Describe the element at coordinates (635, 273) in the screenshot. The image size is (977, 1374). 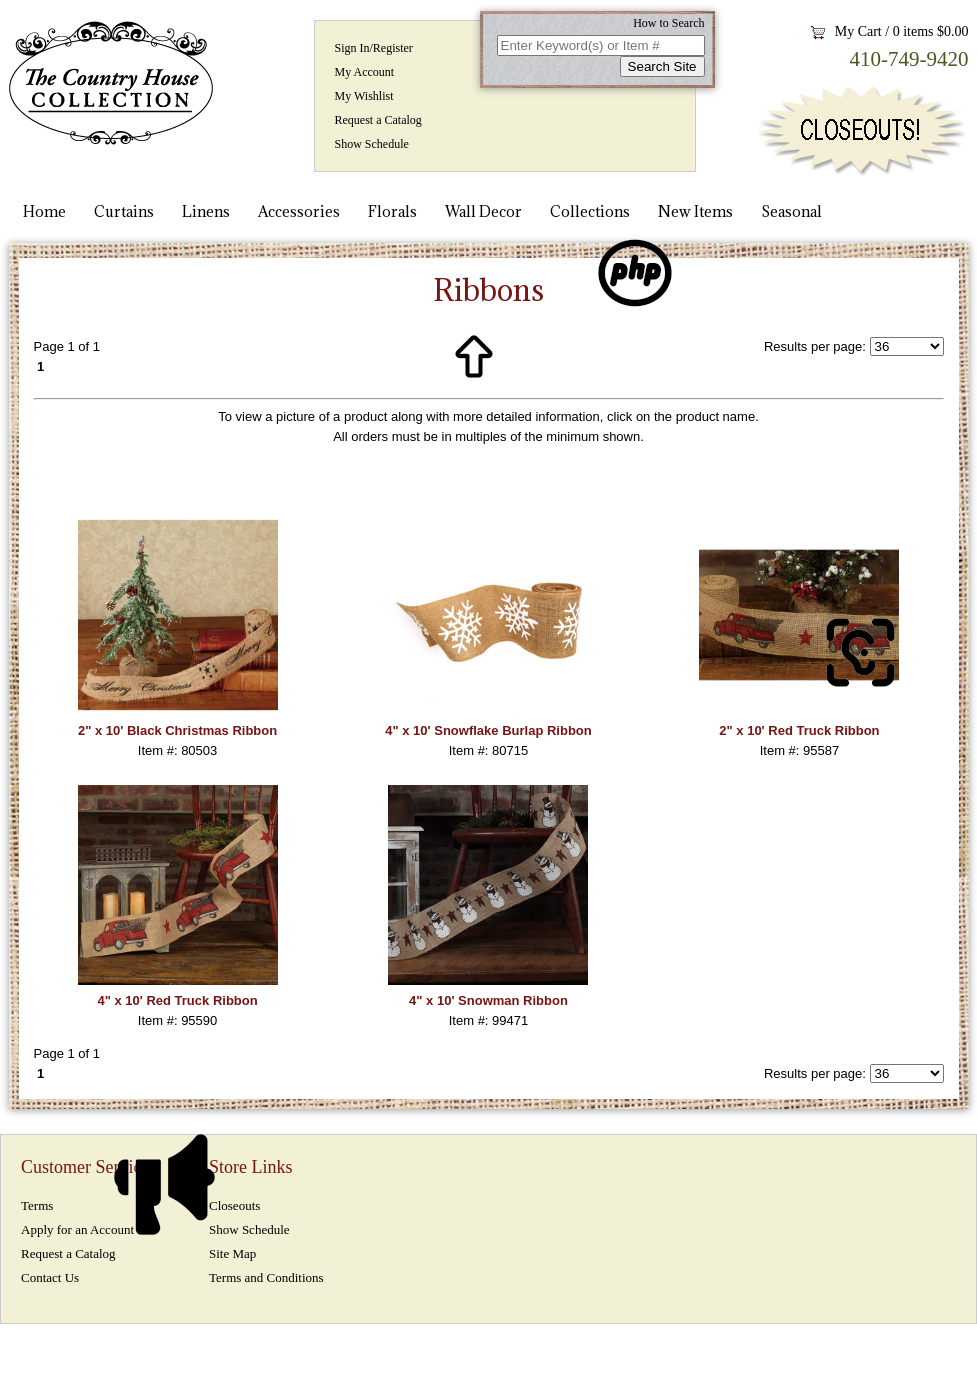
I see `indicates php programming language or technology` at that location.